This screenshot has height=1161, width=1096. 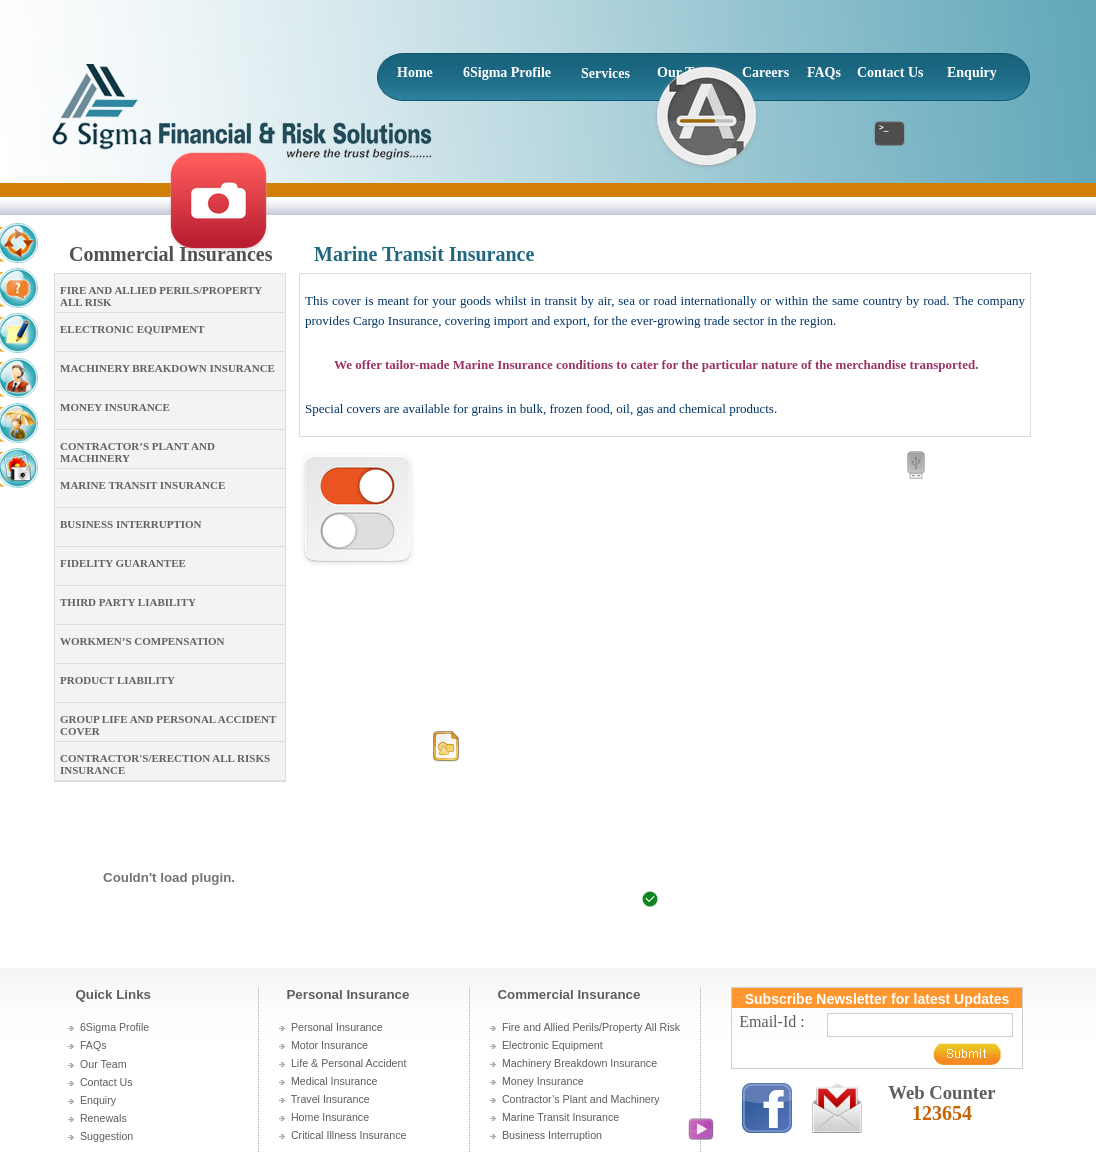 What do you see at coordinates (446, 746) in the screenshot?
I see `open a vector graphics document` at bounding box center [446, 746].